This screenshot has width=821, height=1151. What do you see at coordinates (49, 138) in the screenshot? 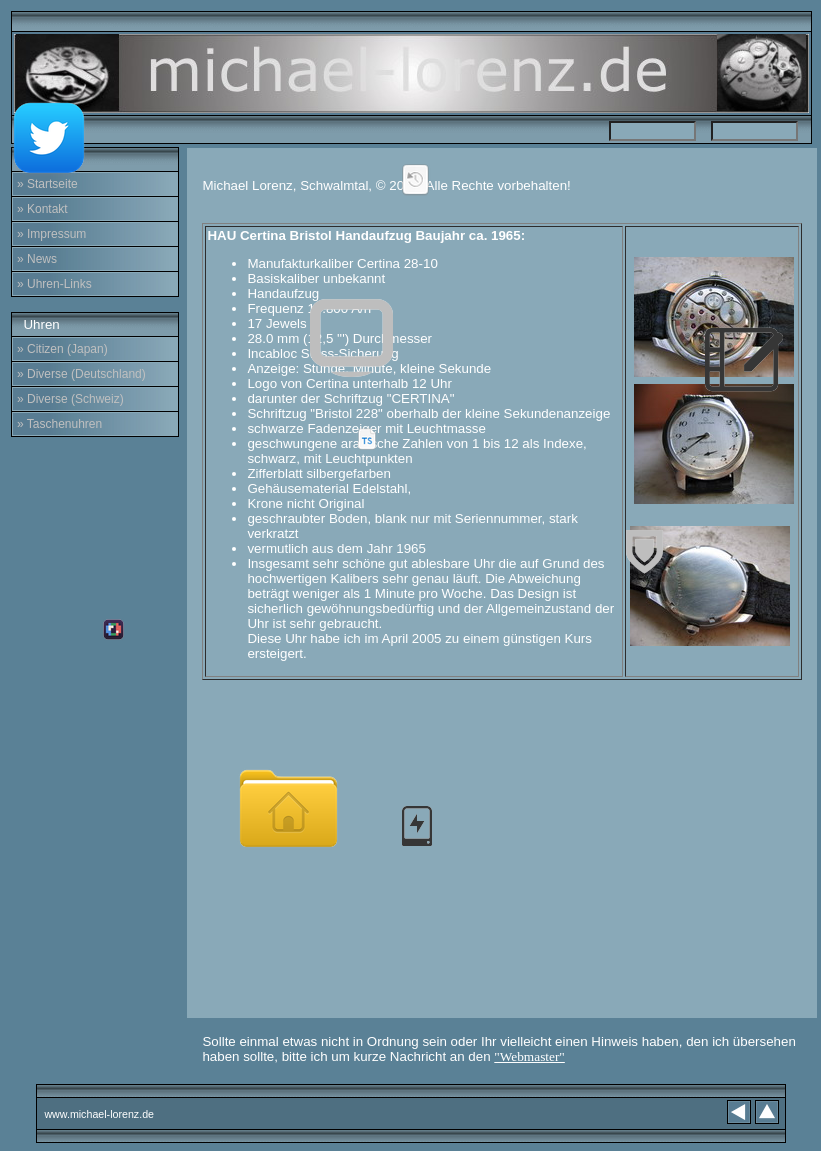
I see `open tweetdeck app` at bounding box center [49, 138].